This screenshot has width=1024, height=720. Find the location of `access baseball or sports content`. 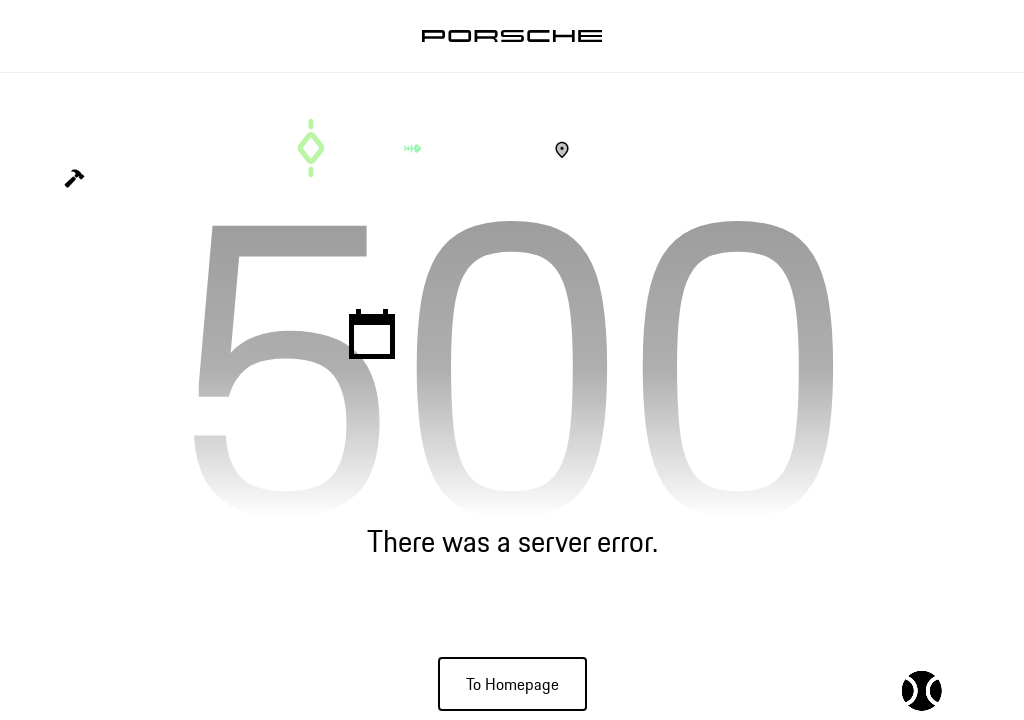

access baseball or sports content is located at coordinates (922, 691).